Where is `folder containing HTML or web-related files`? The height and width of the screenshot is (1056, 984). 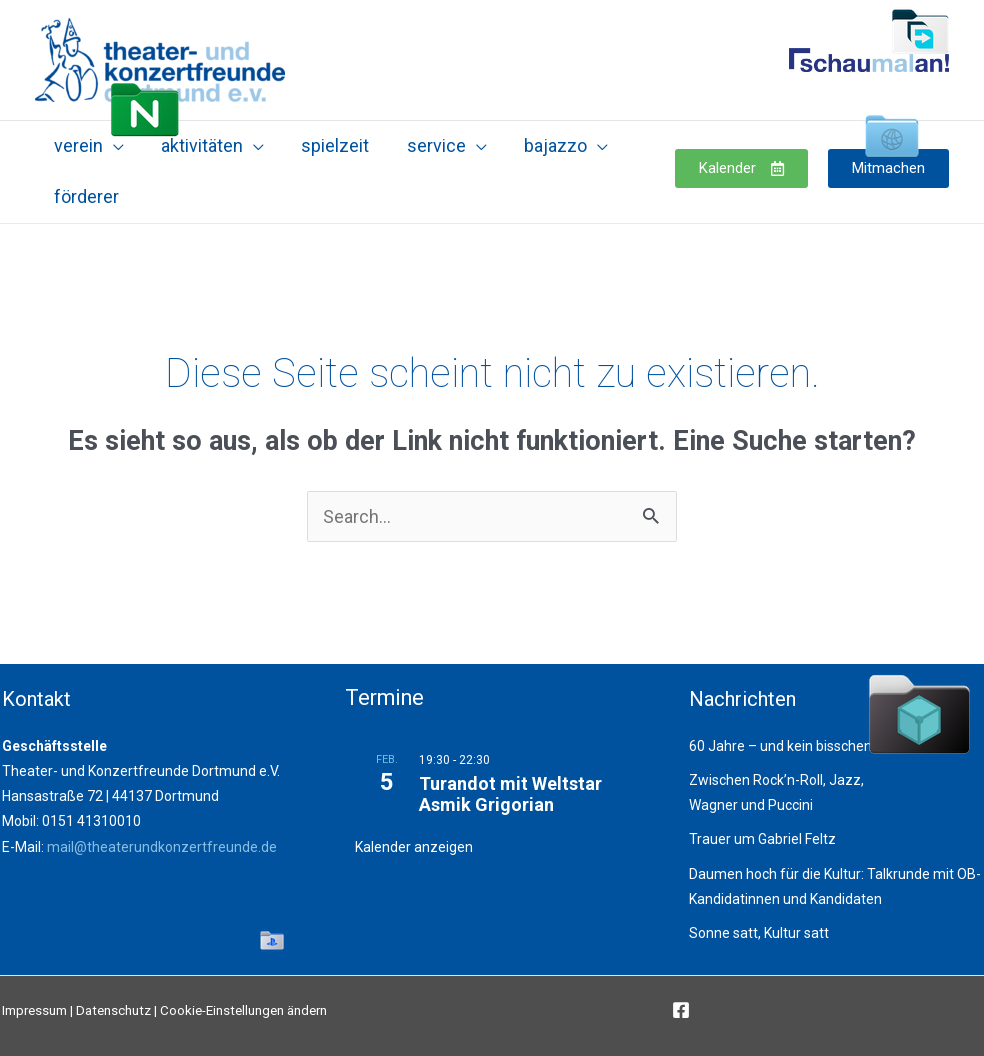 folder containing HTML or web-related files is located at coordinates (892, 136).